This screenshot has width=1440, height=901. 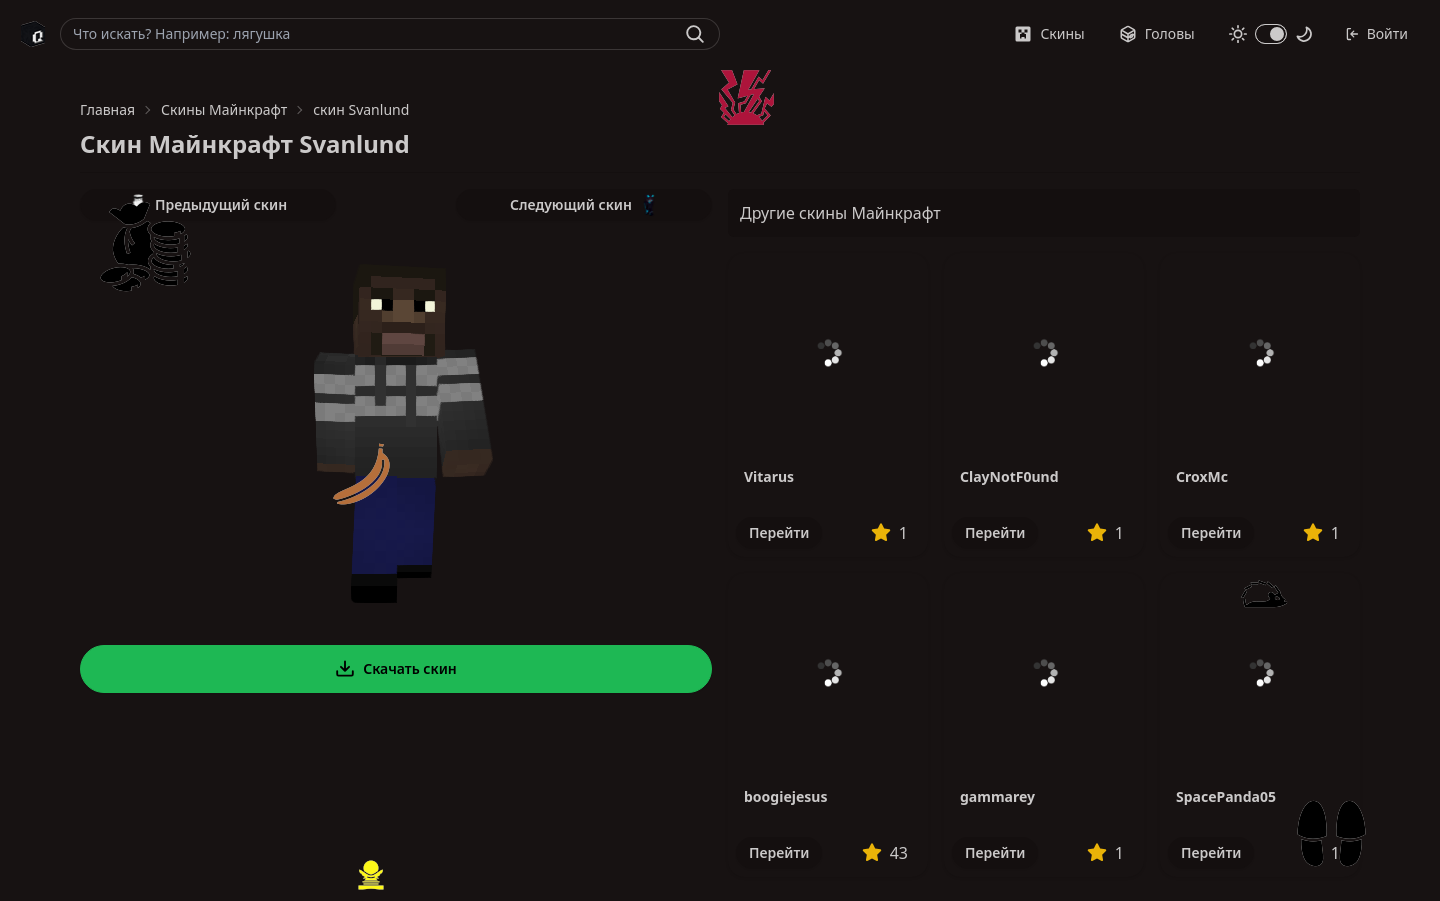 What do you see at coordinates (361, 473) in the screenshot?
I see `indicates banana or tropical fruit category` at bounding box center [361, 473].